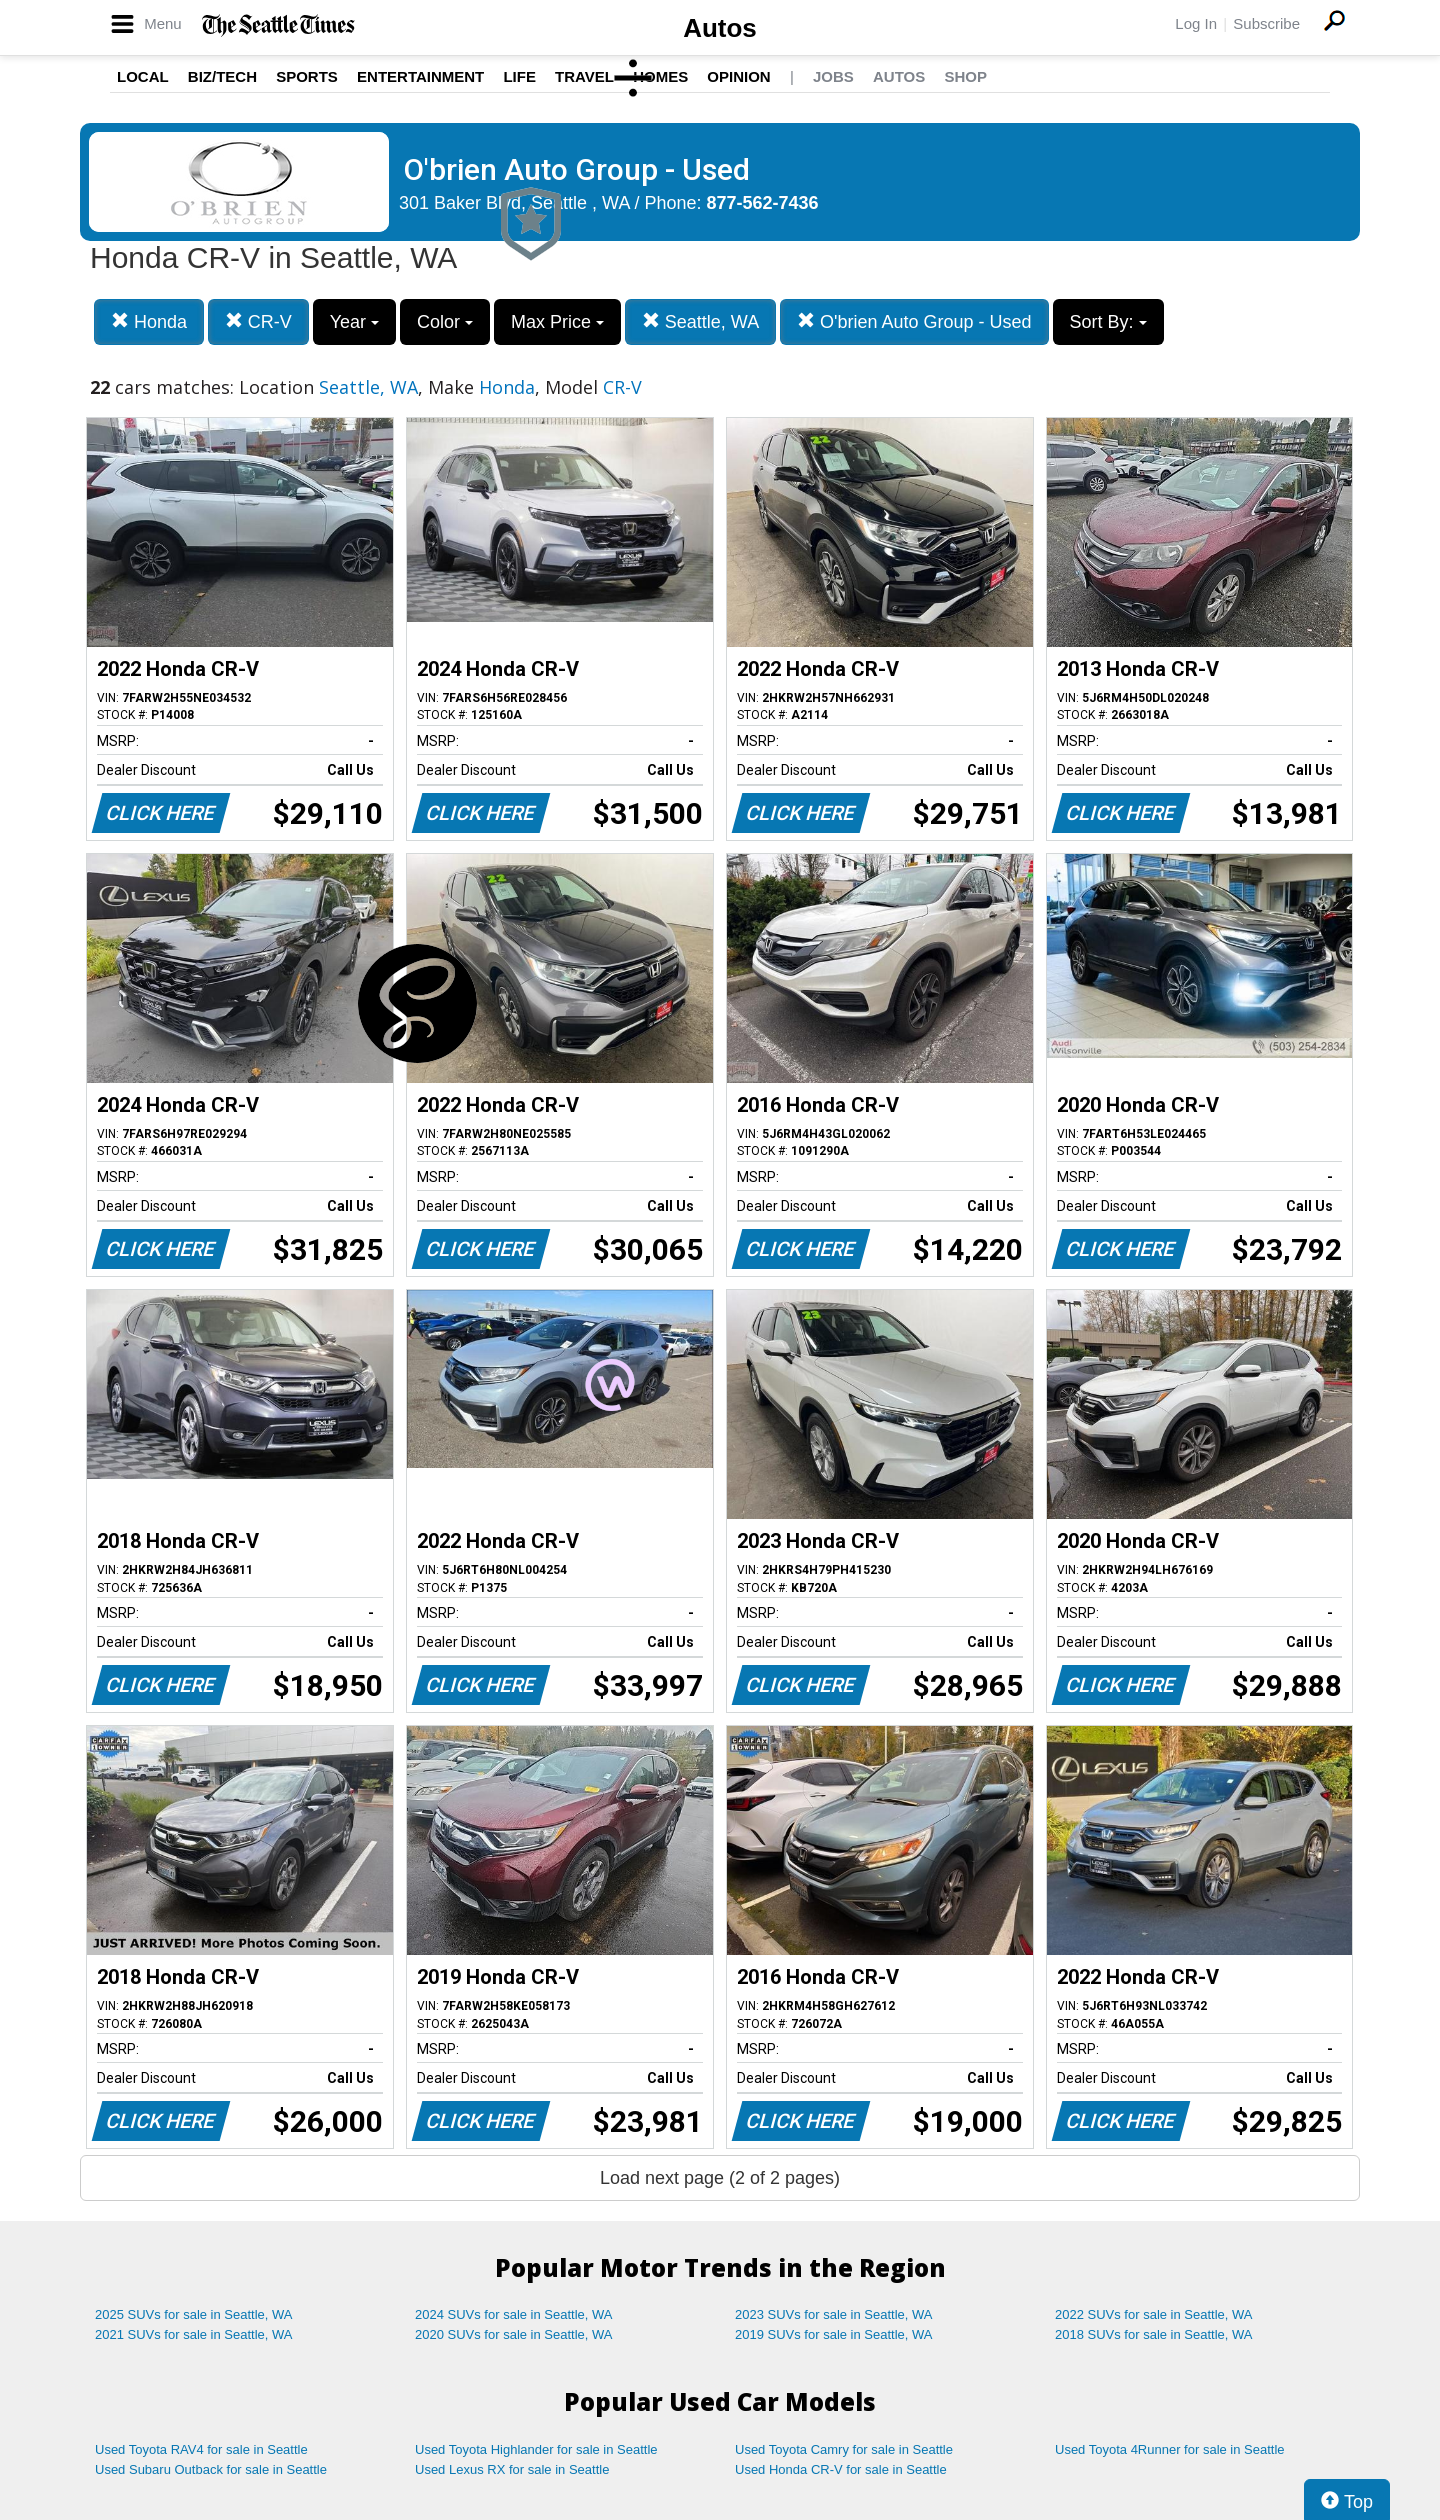 The image size is (1440, 2520). Describe the element at coordinates (531, 224) in the screenshot. I see `indicates premium or verified security status` at that location.